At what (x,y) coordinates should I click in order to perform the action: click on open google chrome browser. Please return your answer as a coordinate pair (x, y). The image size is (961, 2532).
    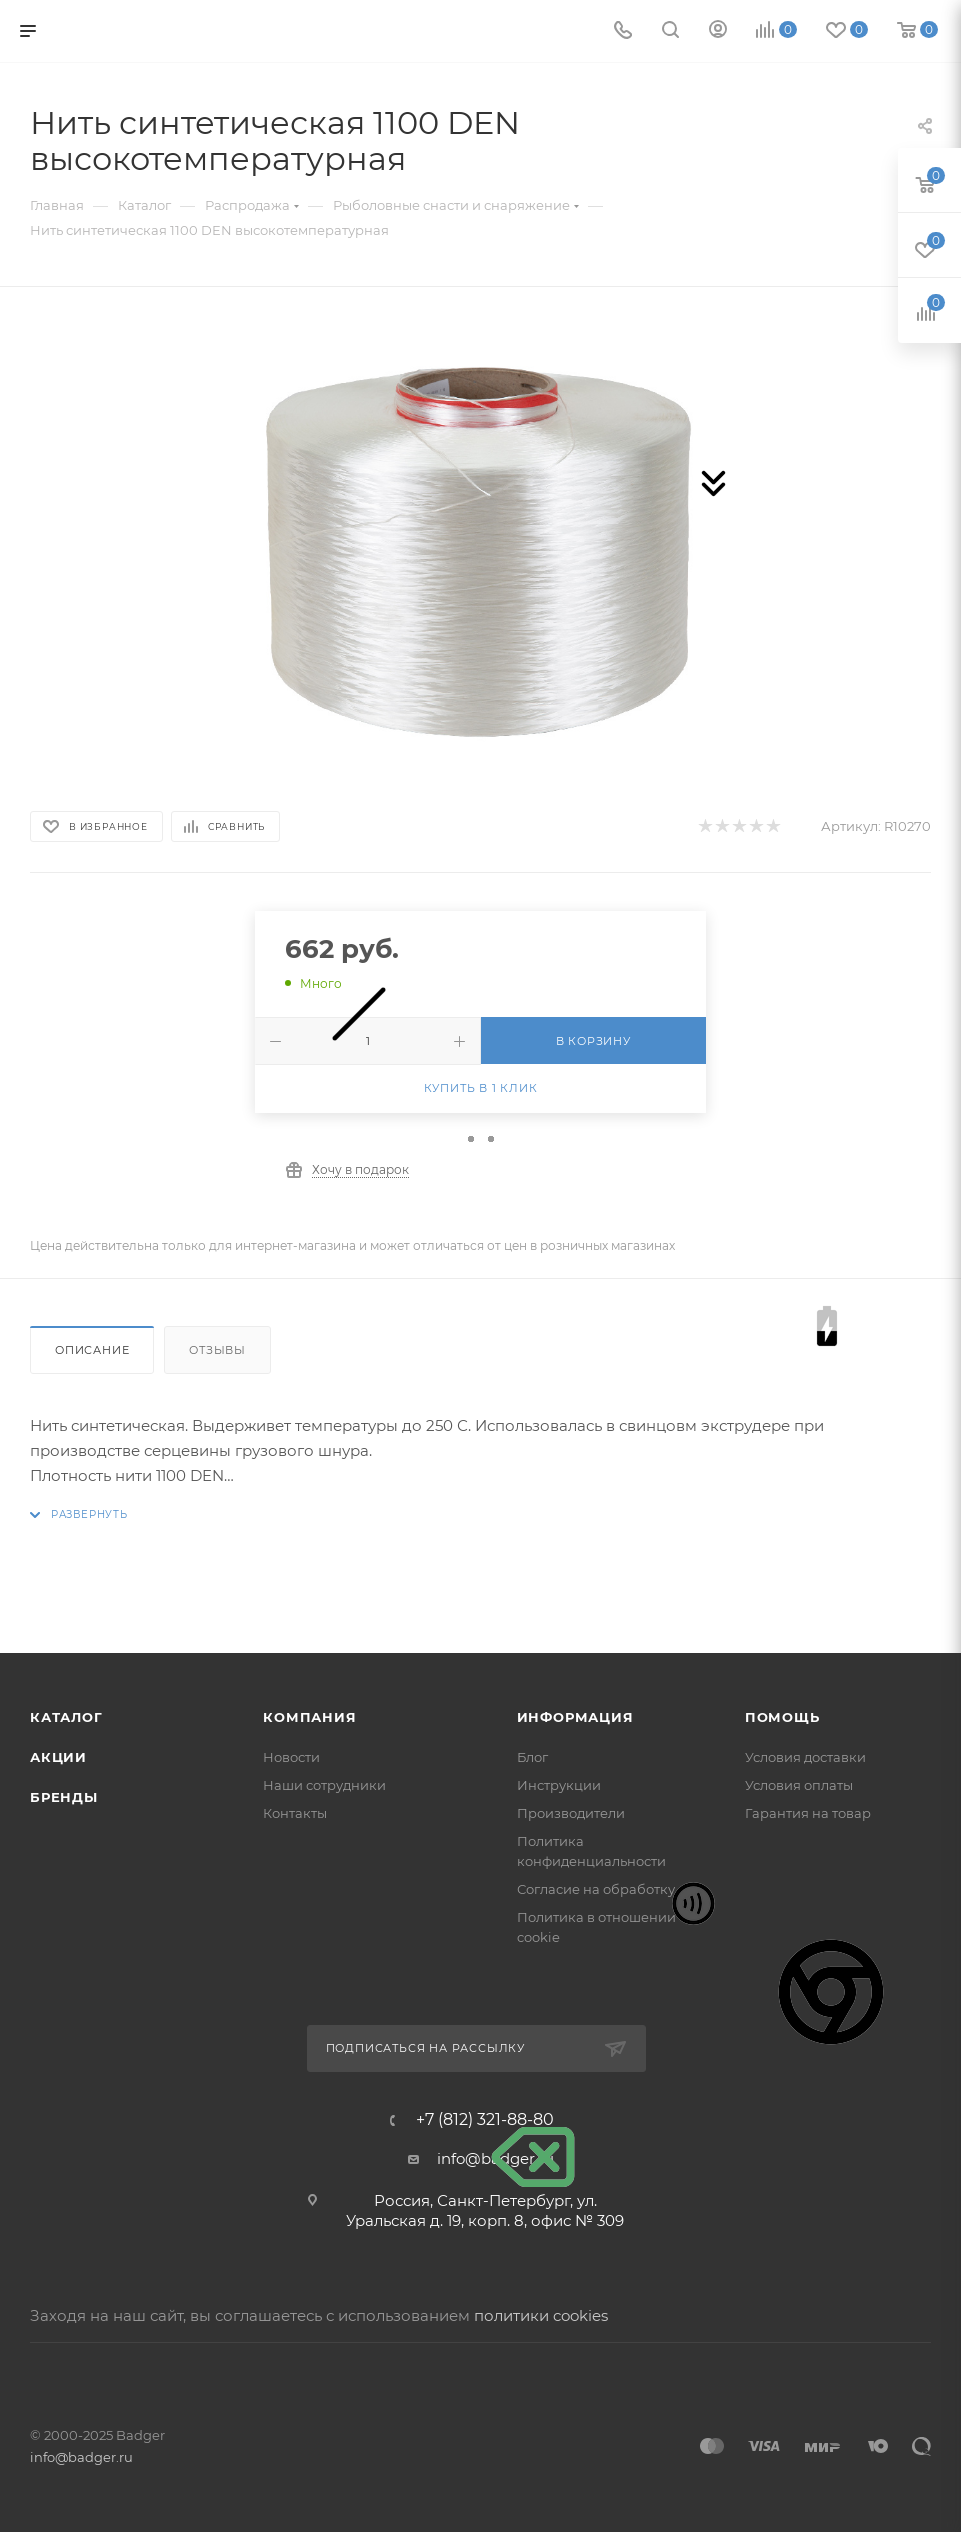
    Looking at the image, I should click on (831, 1992).